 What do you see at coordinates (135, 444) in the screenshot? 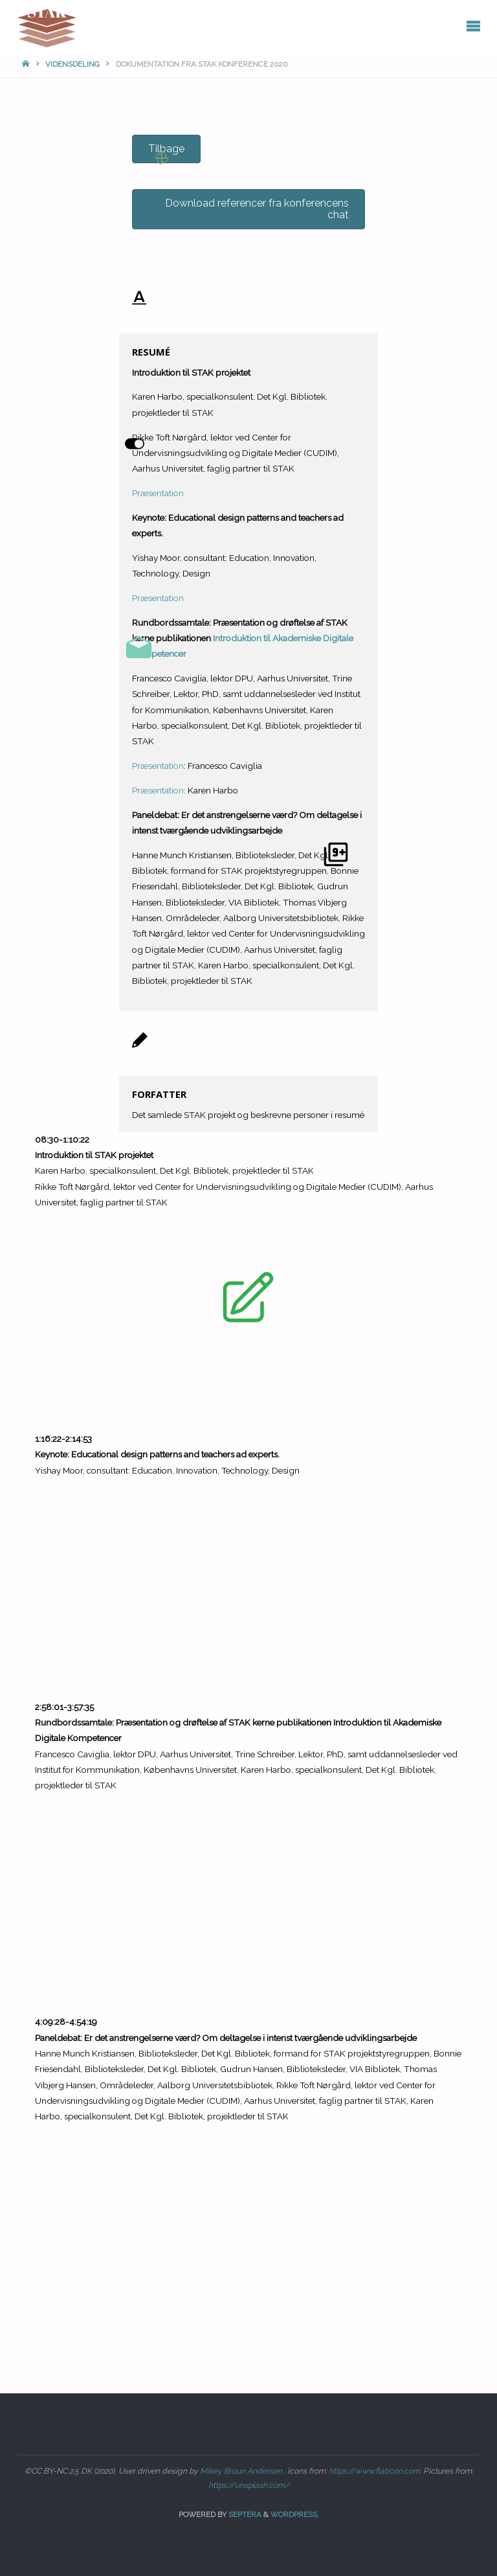
I see `toggle a setting on or off` at bounding box center [135, 444].